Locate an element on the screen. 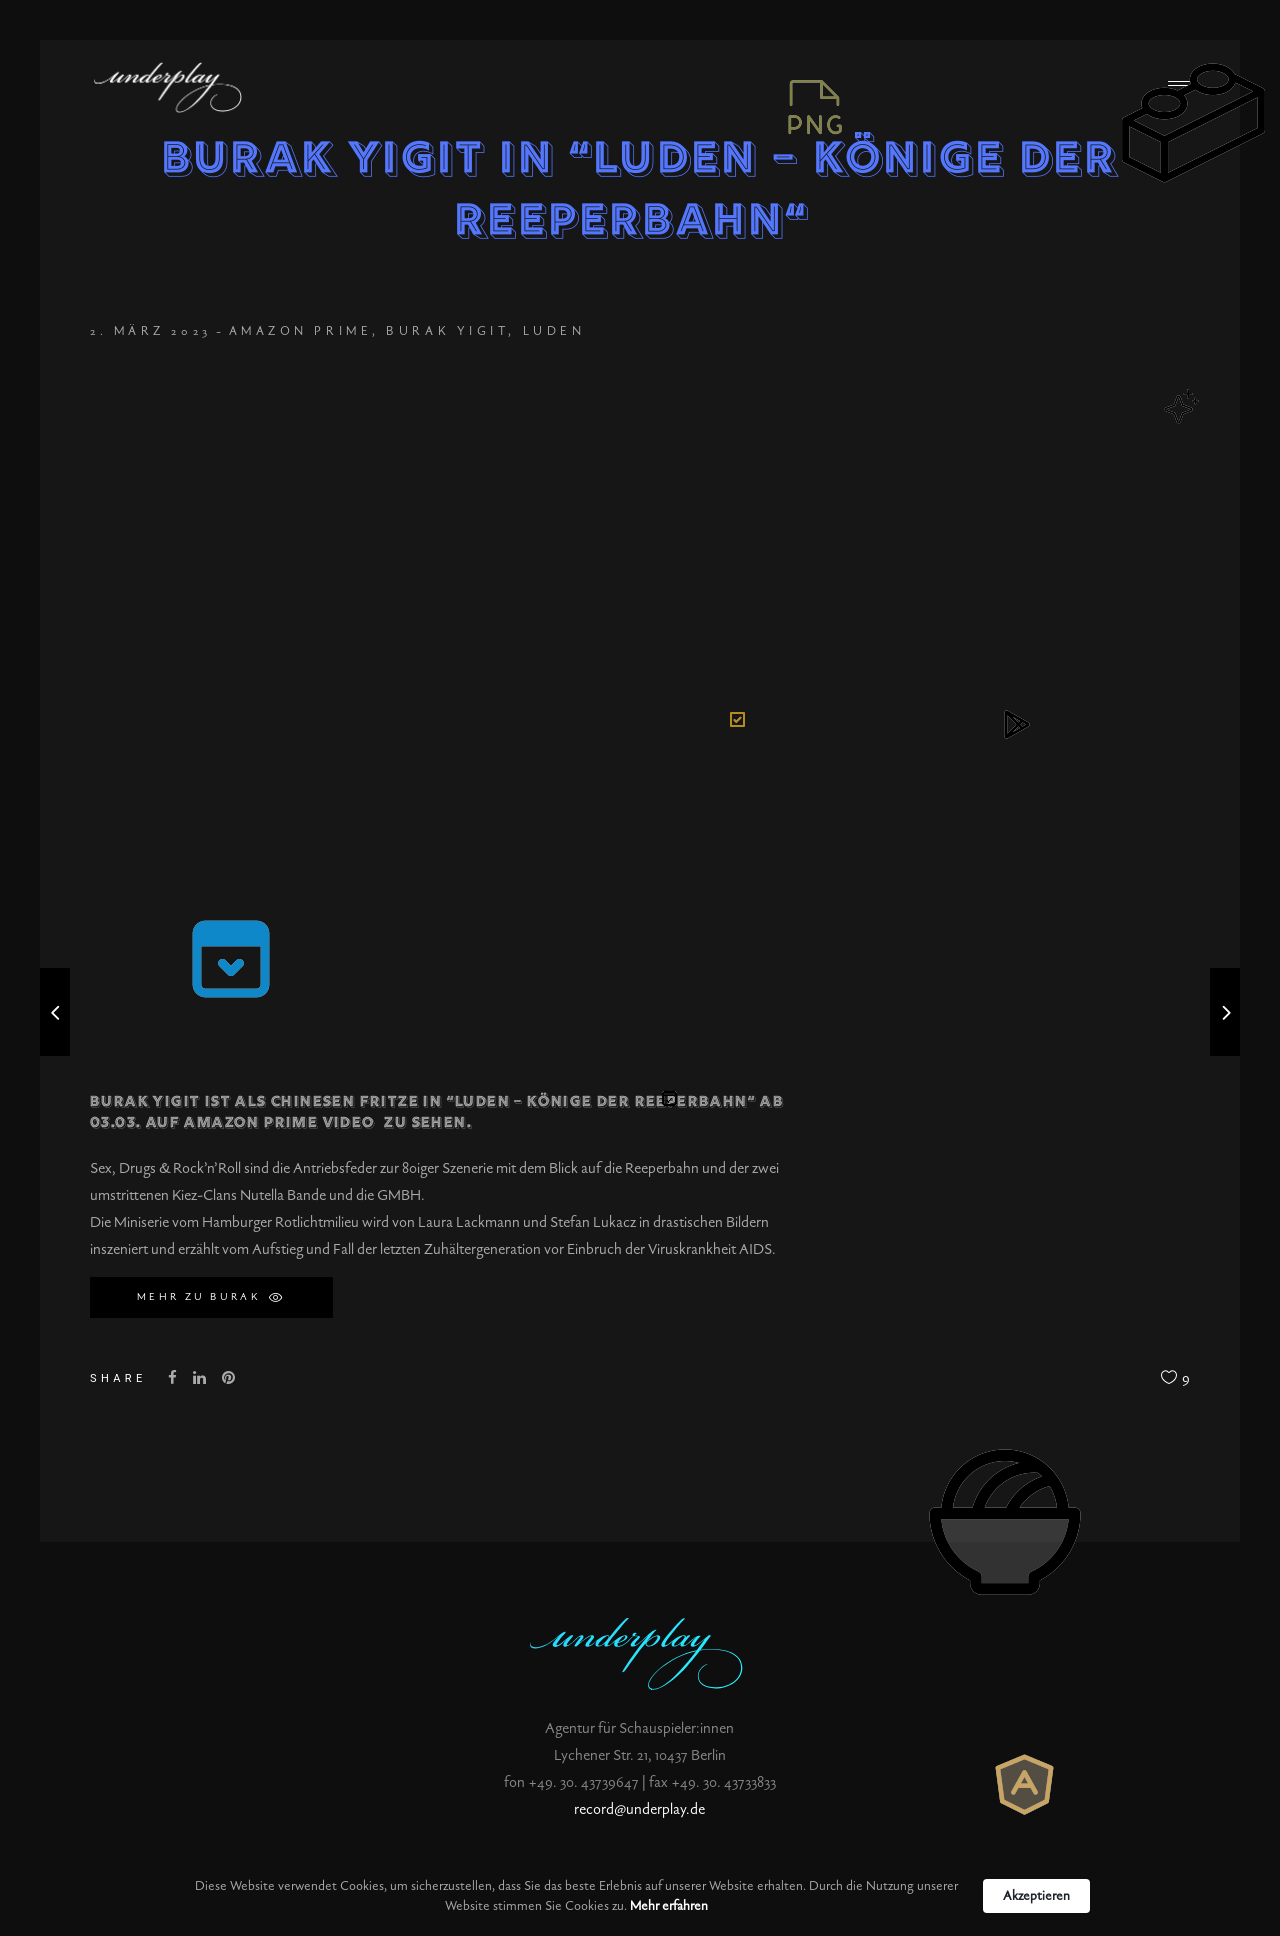  access building blocks or modular components is located at coordinates (1193, 120).